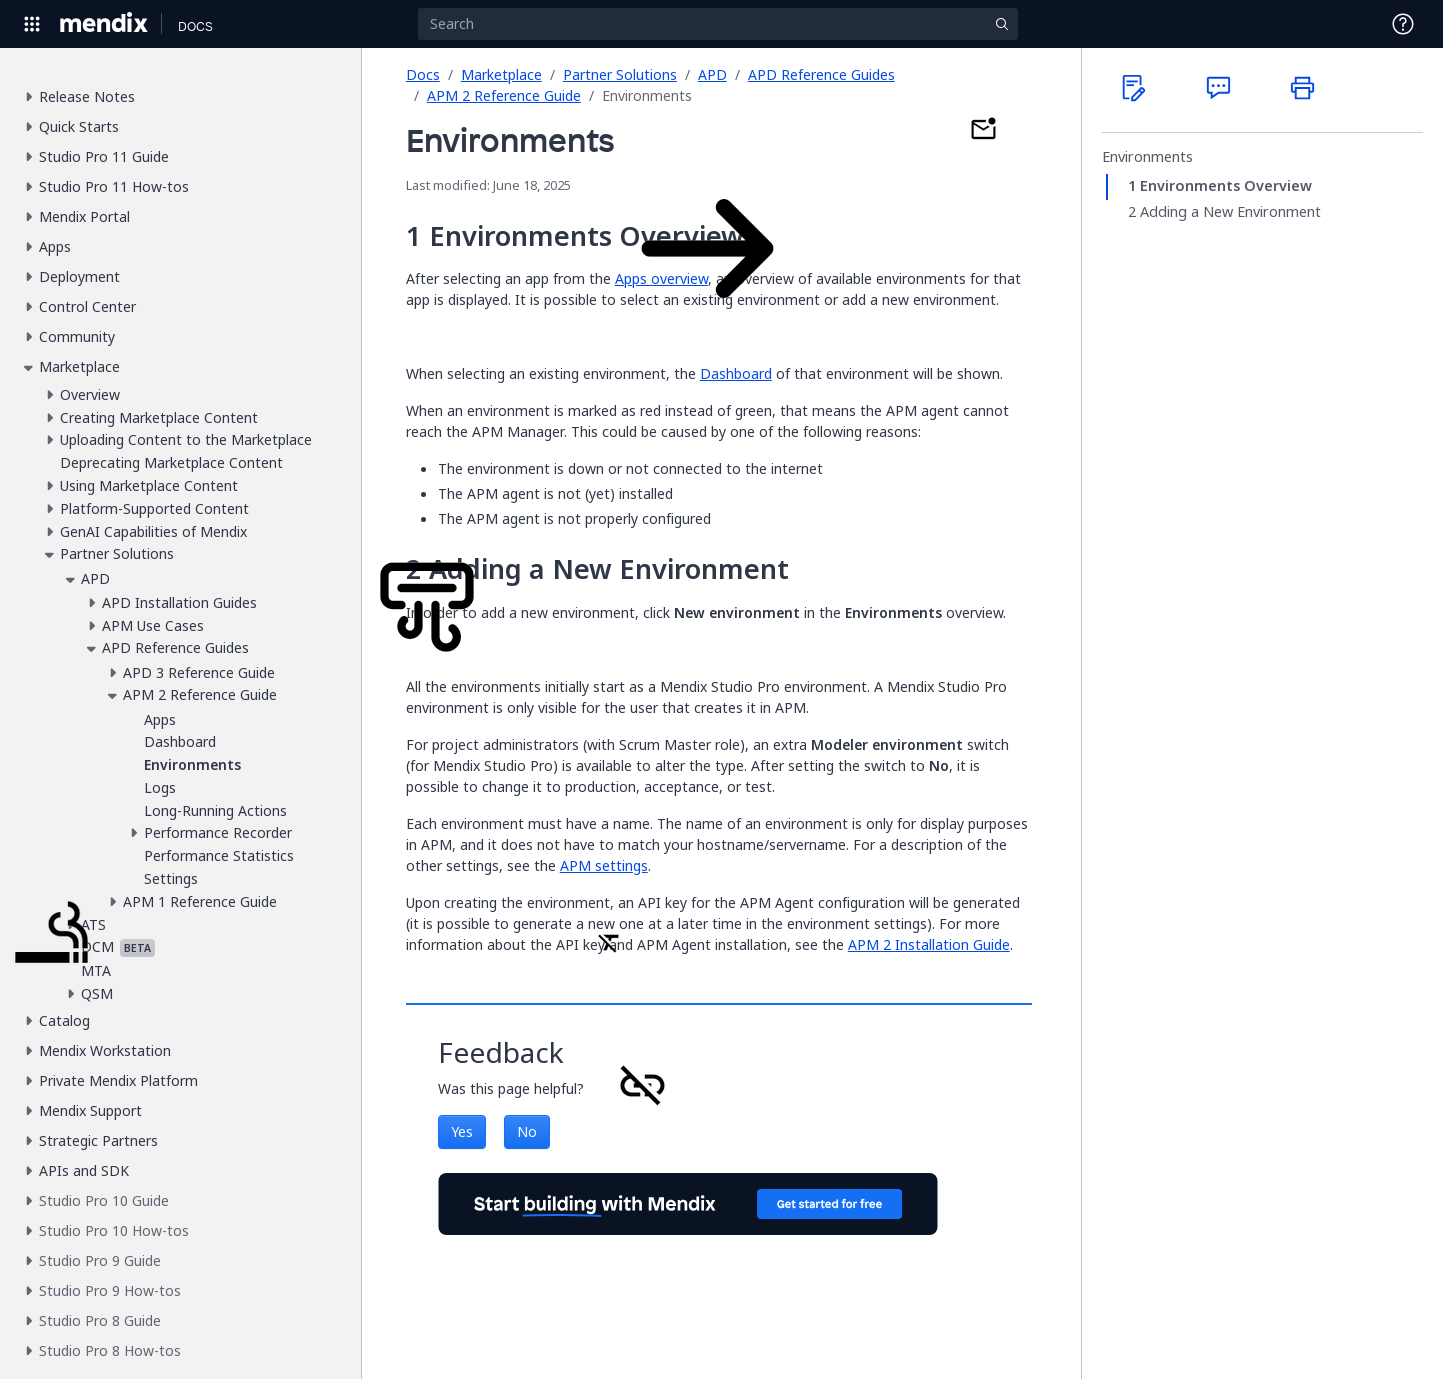  What do you see at coordinates (983, 129) in the screenshot?
I see `indicates an unread email in your inbox` at bounding box center [983, 129].